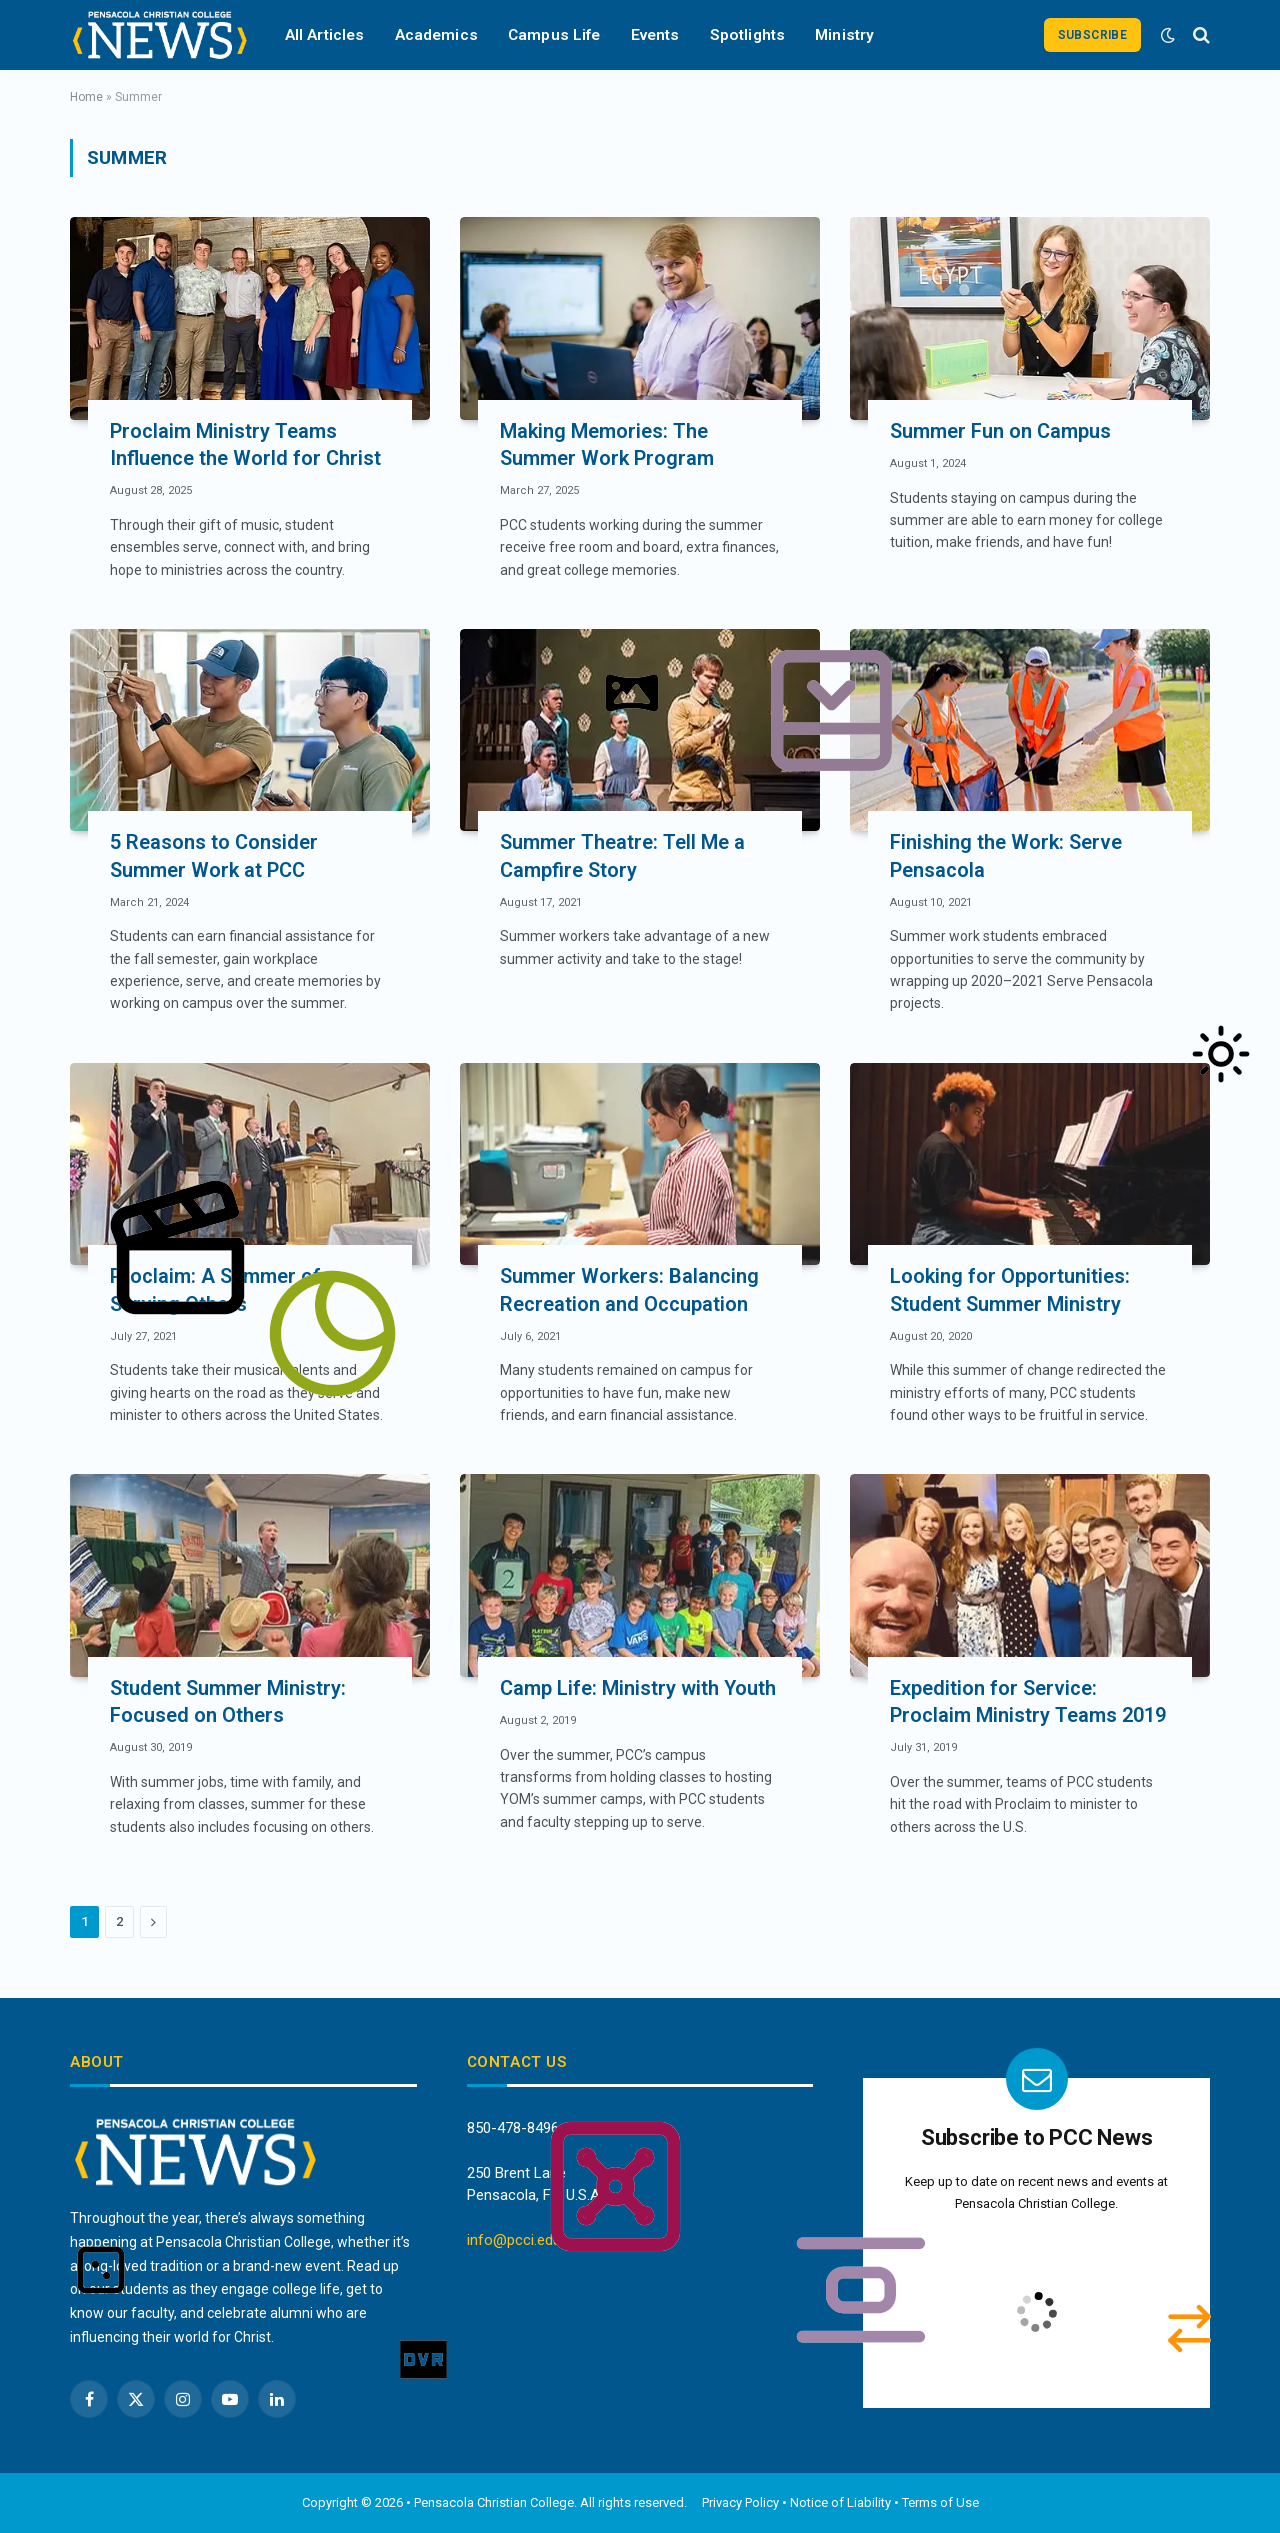  I want to click on view panoramic photo, so click(632, 693).